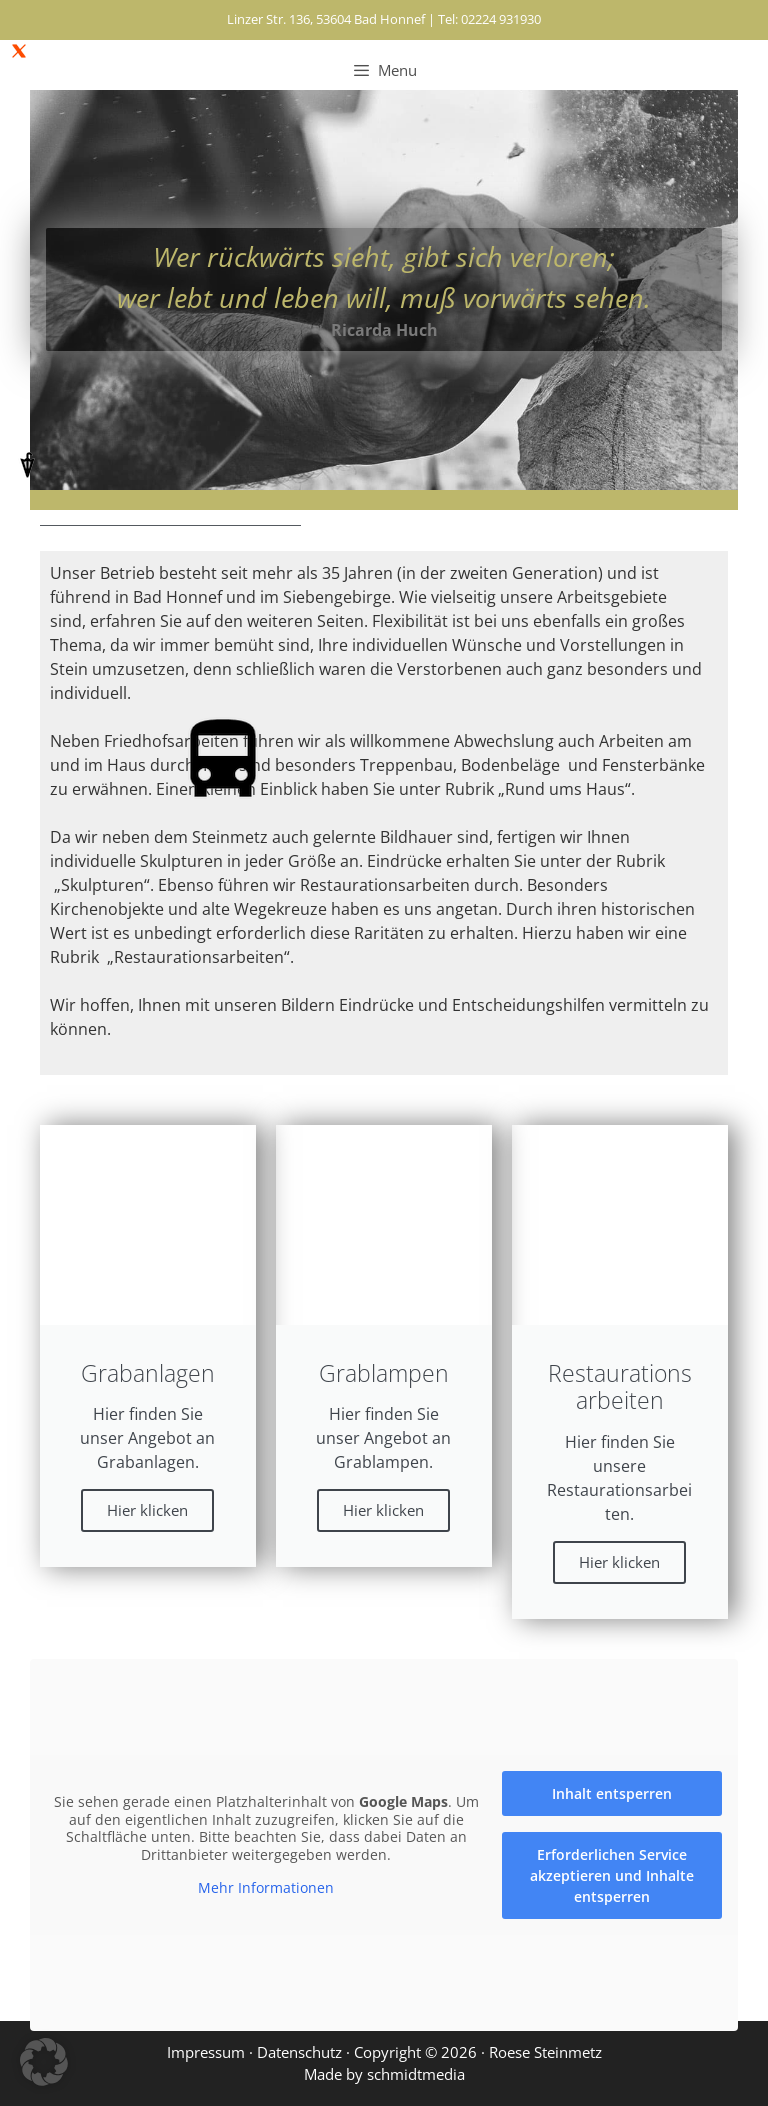 The height and width of the screenshot is (2106, 768). What do you see at coordinates (223, 760) in the screenshot?
I see `view bus routes and schedules` at bounding box center [223, 760].